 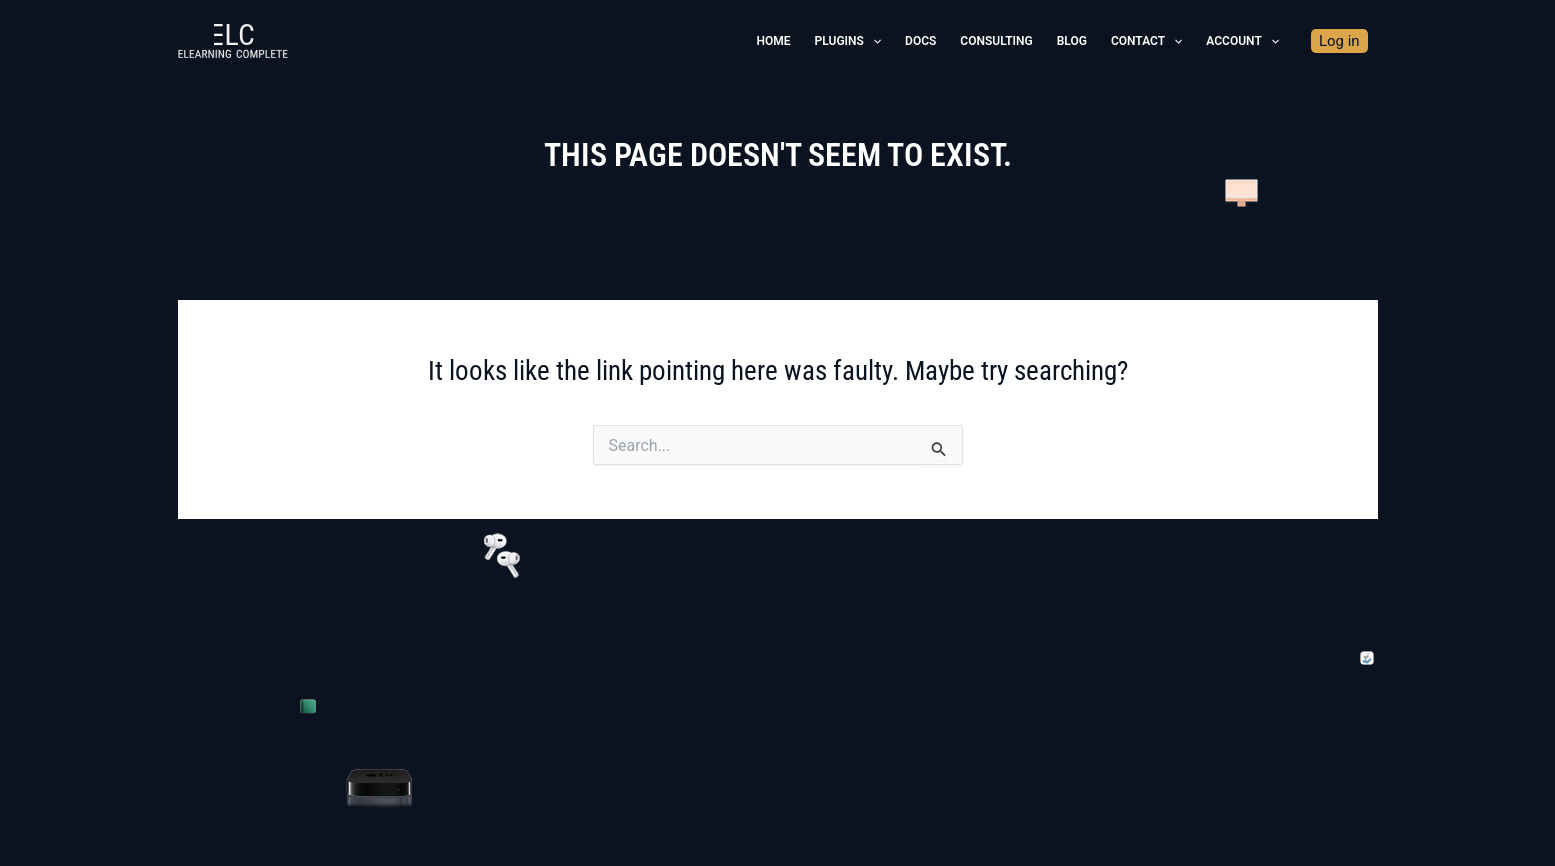 I want to click on manage folder automation scripts, so click(x=1367, y=658).